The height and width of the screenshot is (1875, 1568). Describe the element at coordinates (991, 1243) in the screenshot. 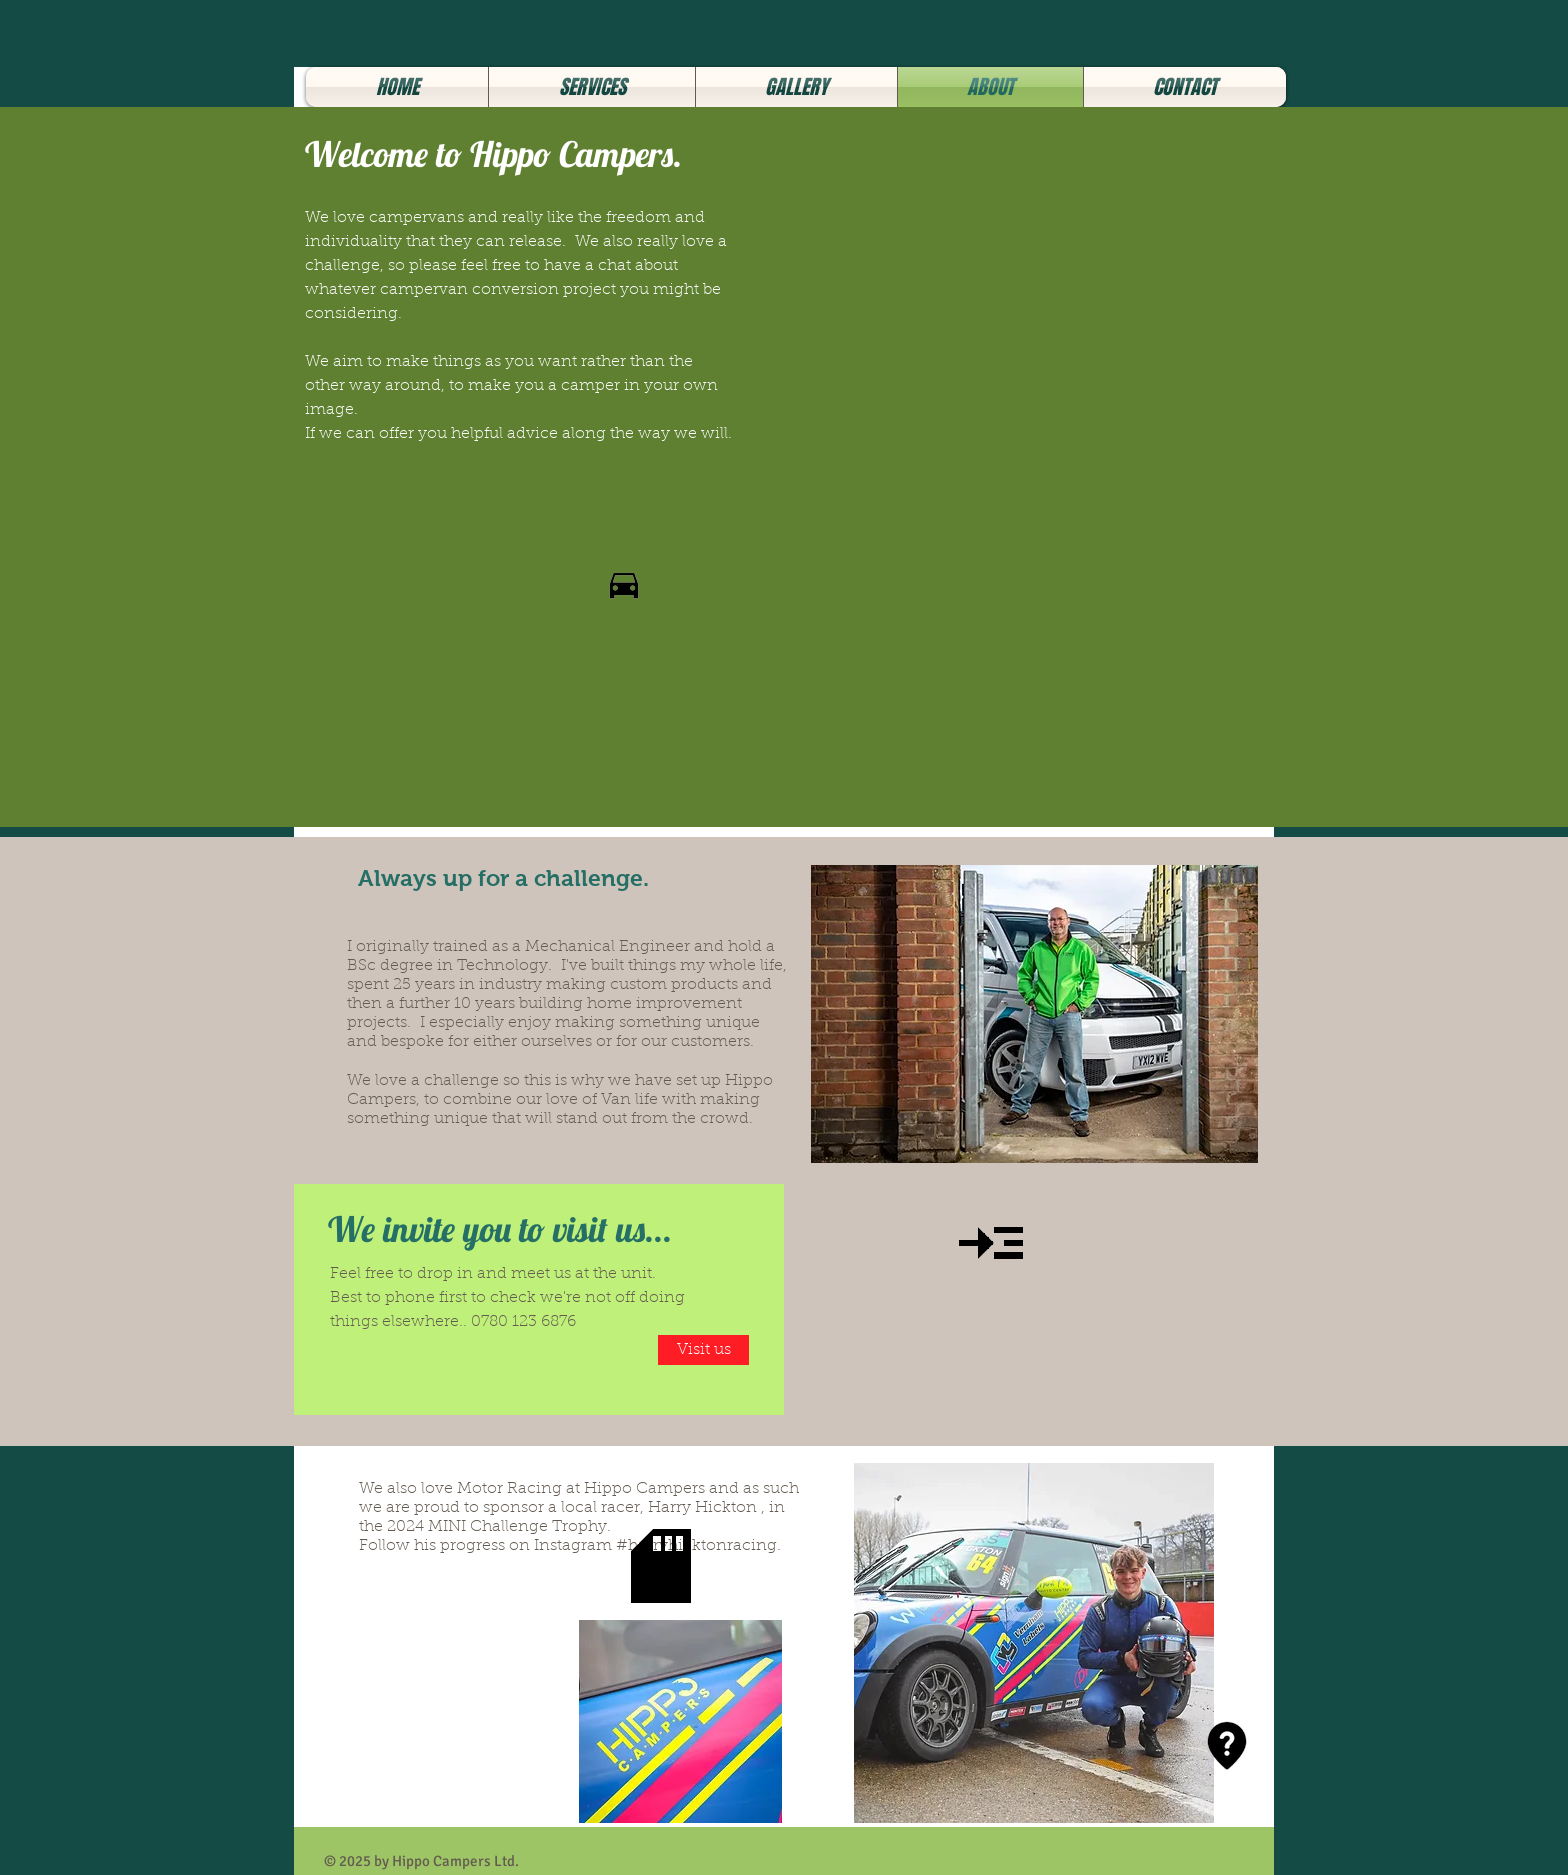

I see `expand to read more content` at that location.